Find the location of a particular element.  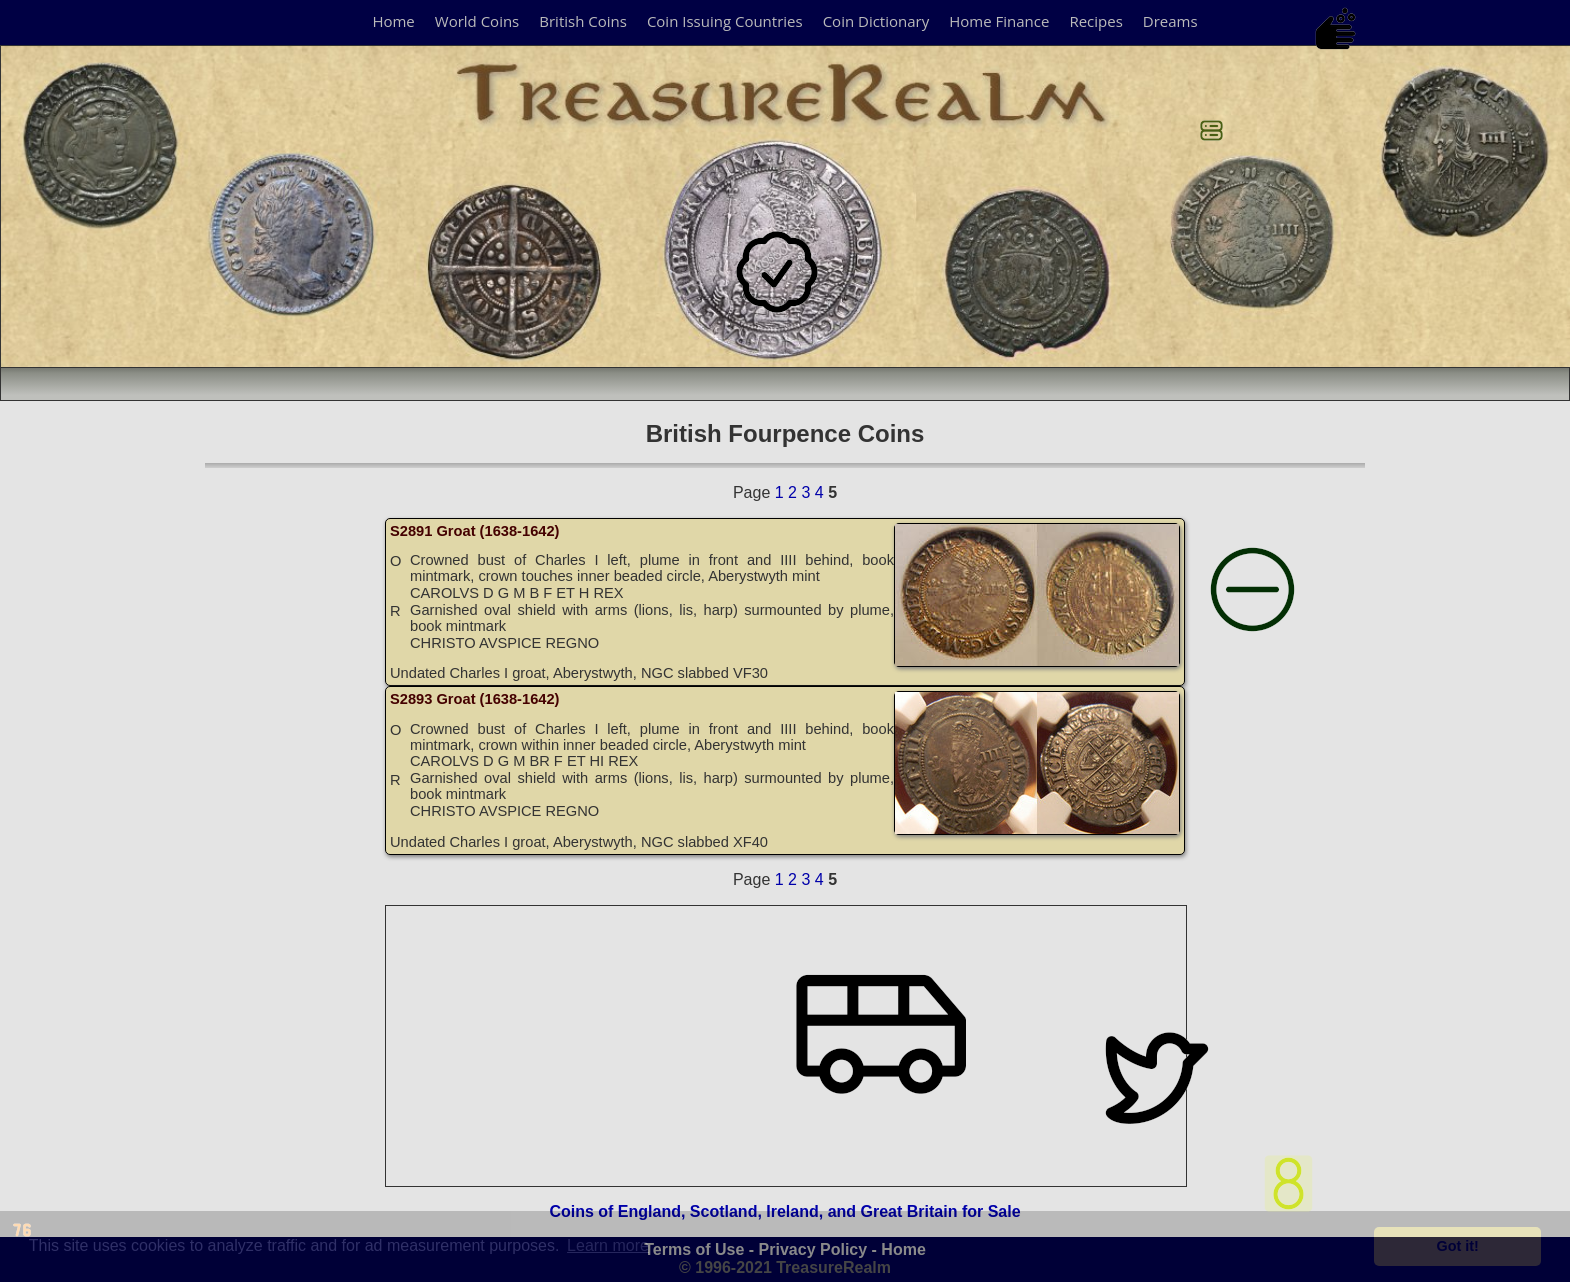

share to twitter is located at coordinates (1151, 1074).